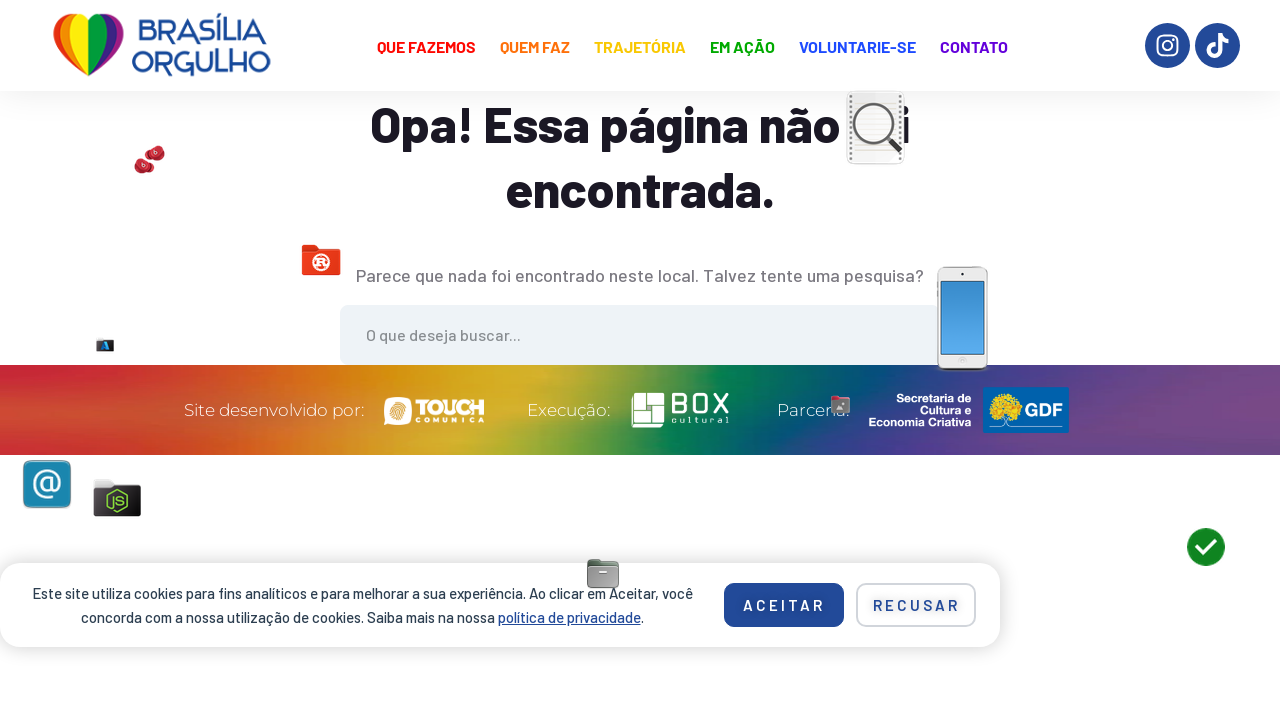 The height and width of the screenshot is (720, 1280). What do you see at coordinates (105, 345) in the screenshot?
I see `open azure or microsoft cloud-related files` at bounding box center [105, 345].